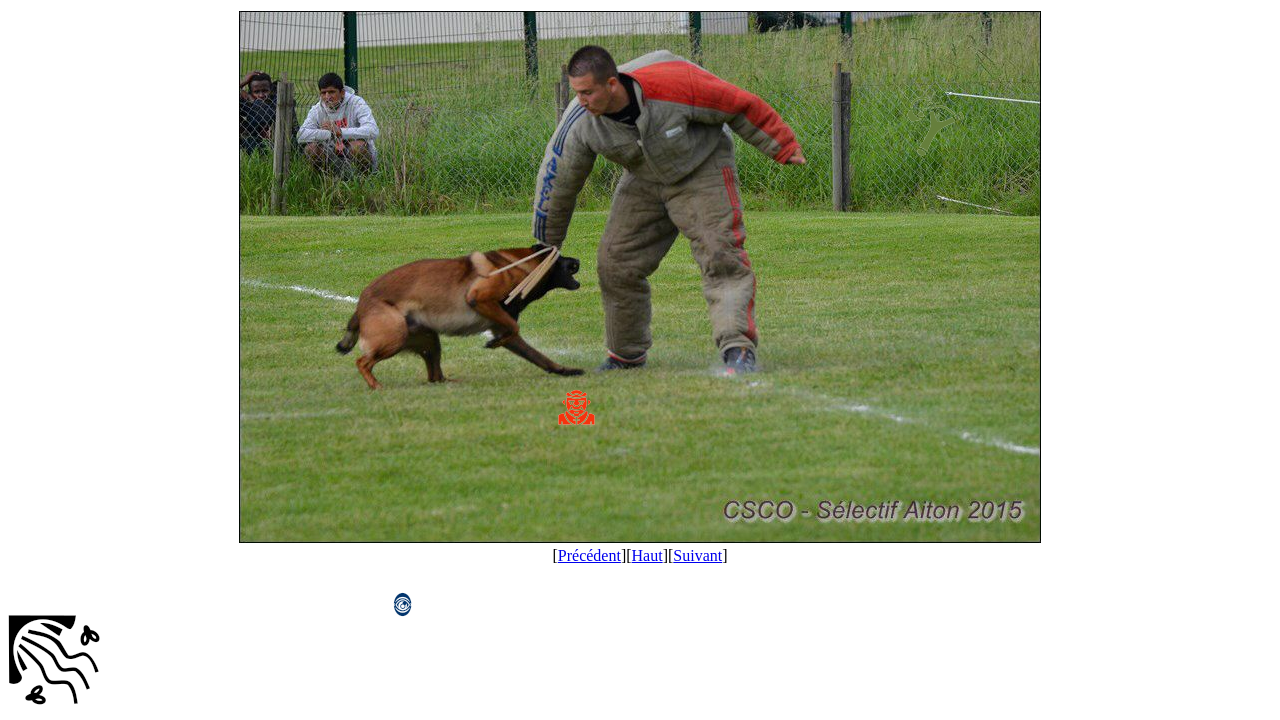 This screenshot has width=1280, height=720. I want to click on select cyclops character or creature type, so click(402, 604).